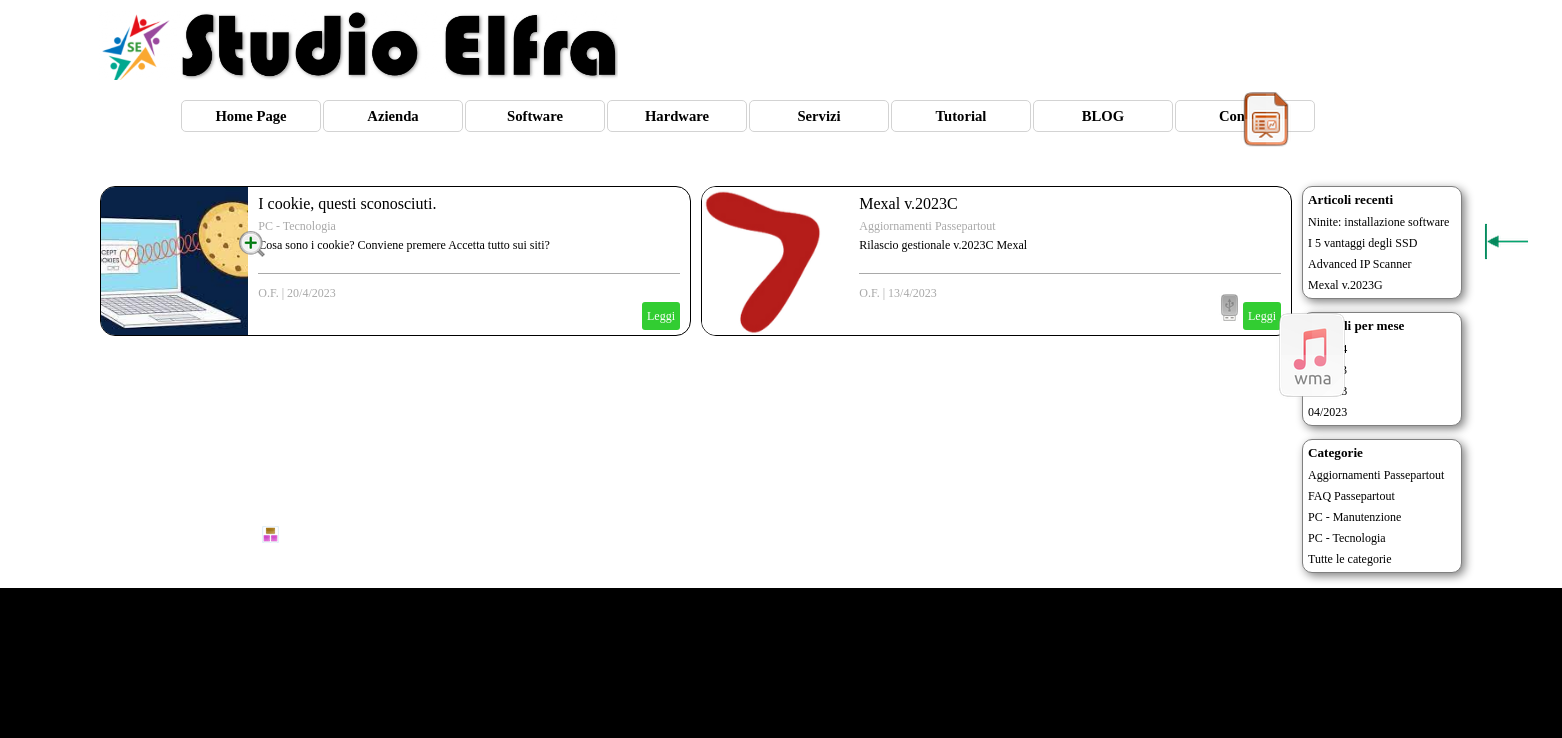  I want to click on select all items in the current view, so click(270, 534).